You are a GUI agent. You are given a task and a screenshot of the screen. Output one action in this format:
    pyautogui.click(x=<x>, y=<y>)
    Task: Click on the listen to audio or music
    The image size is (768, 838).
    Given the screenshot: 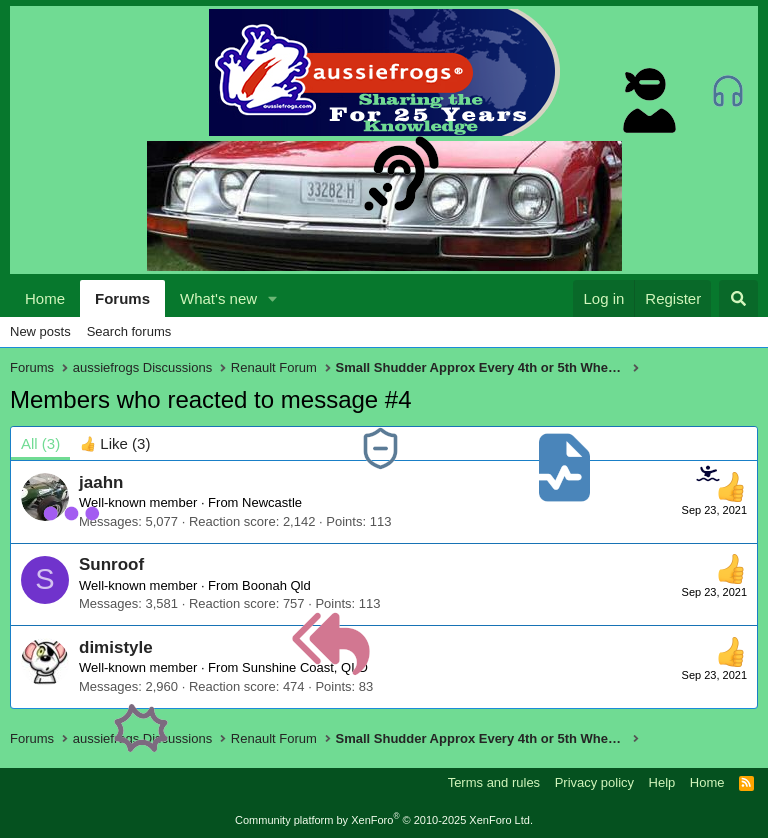 What is the action you would take?
    pyautogui.click(x=728, y=92)
    